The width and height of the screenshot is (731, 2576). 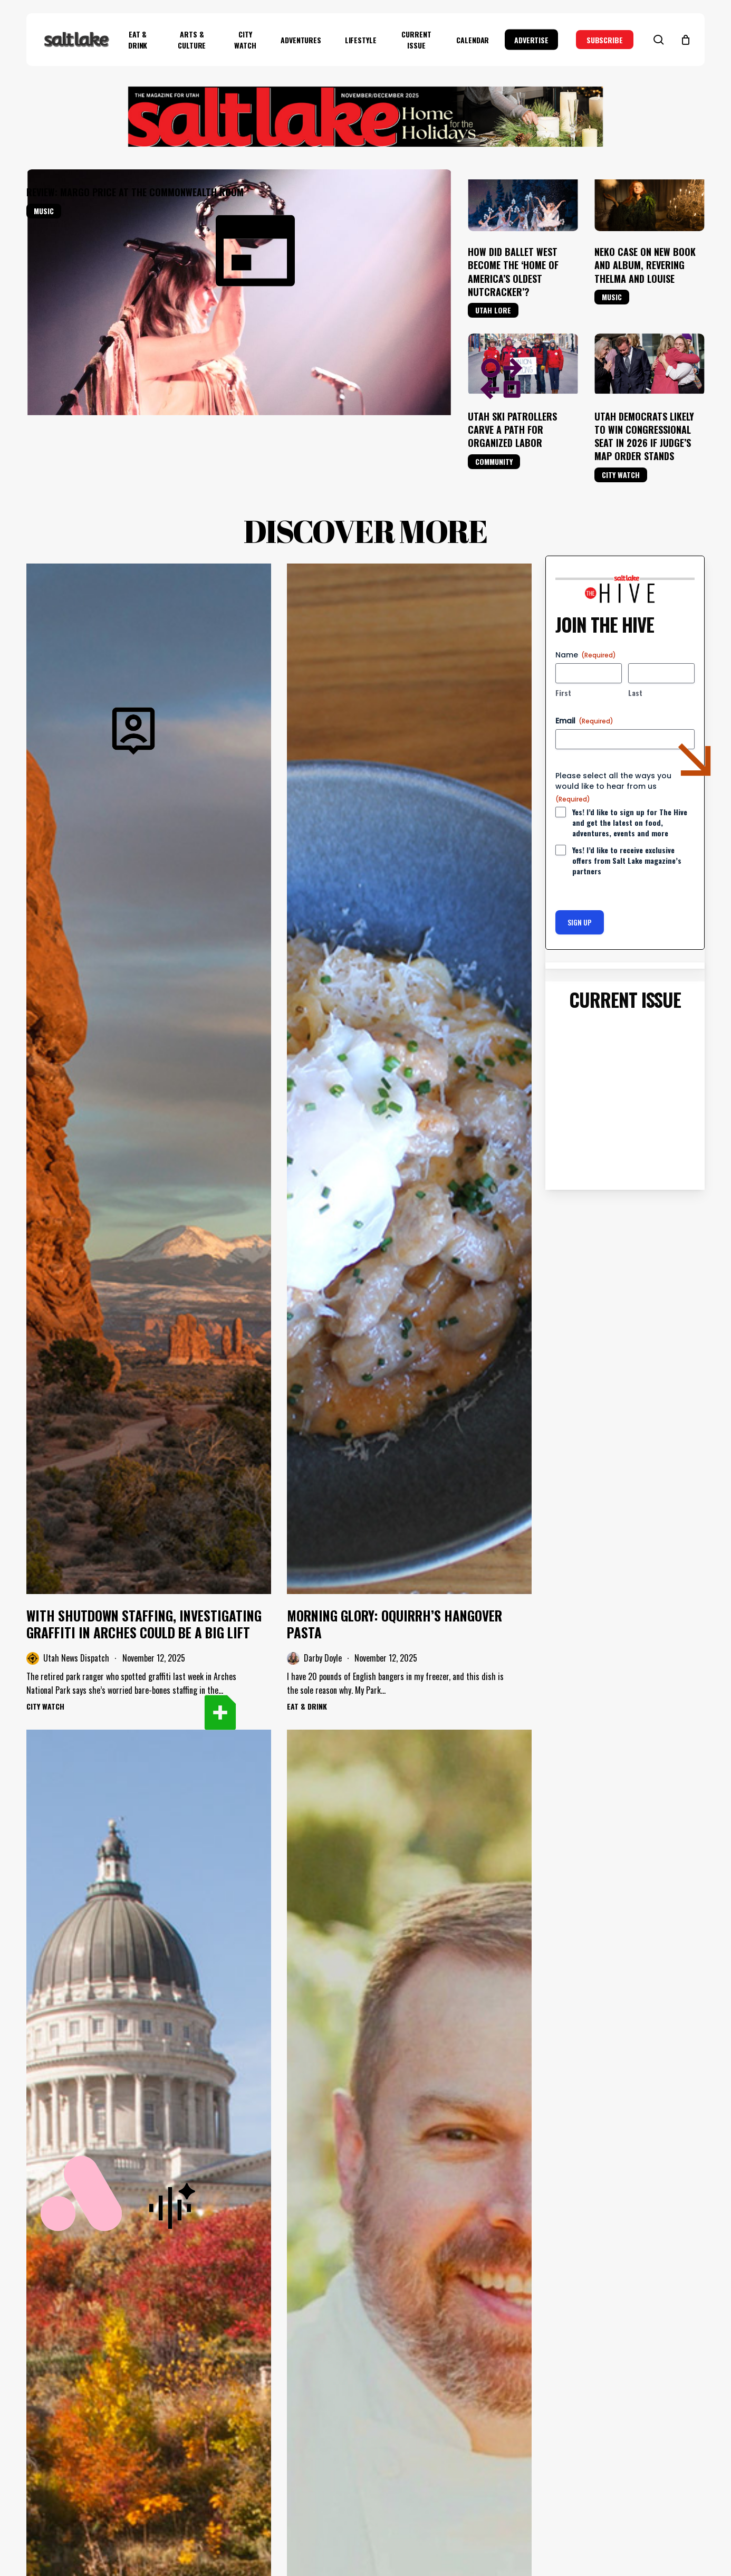 What do you see at coordinates (694, 759) in the screenshot?
I see `navigate to the next item below` at bounding box center [694, 759].